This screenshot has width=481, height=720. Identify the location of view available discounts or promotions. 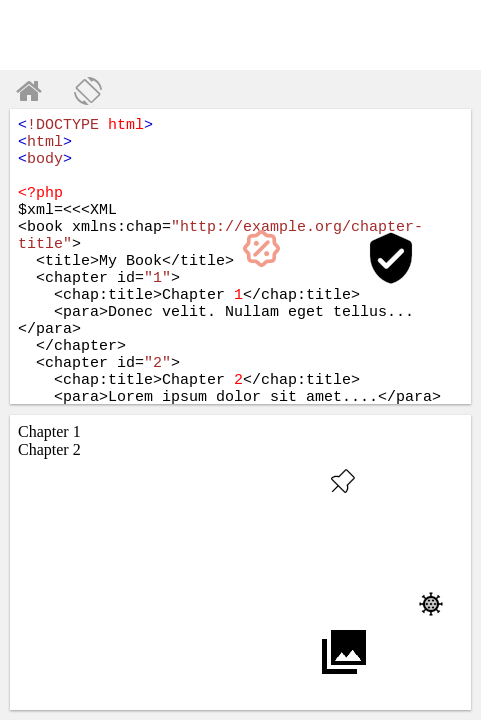
(261, 248).